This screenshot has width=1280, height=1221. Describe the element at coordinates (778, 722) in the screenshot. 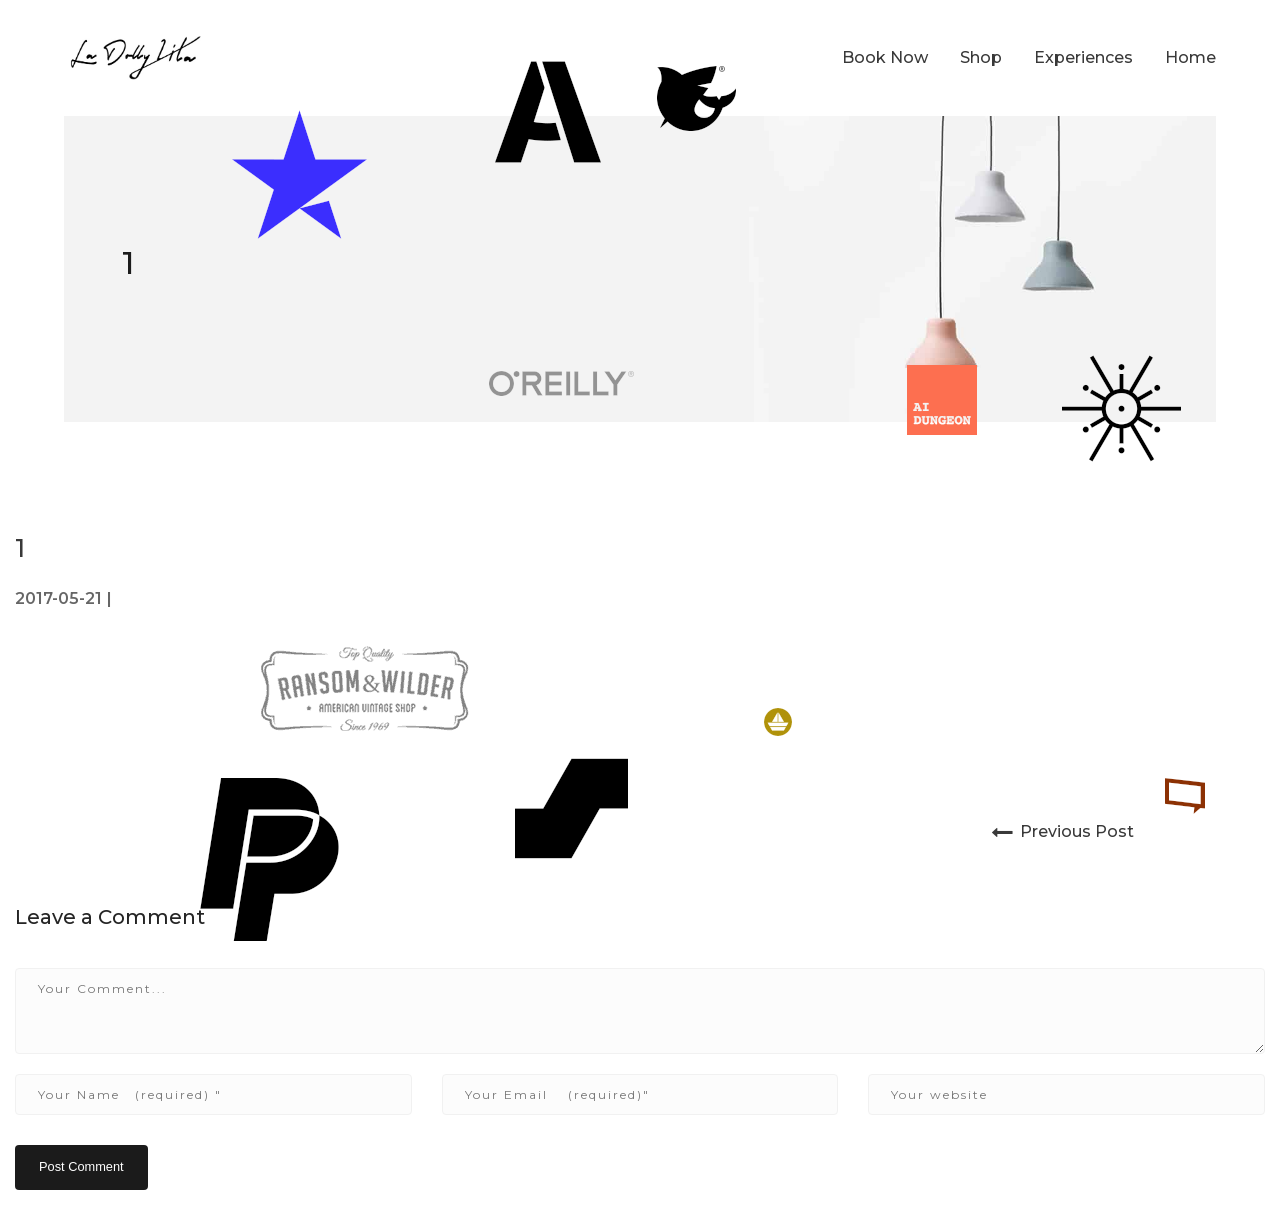

I see `navigate to MentorCruise platform` at that location.